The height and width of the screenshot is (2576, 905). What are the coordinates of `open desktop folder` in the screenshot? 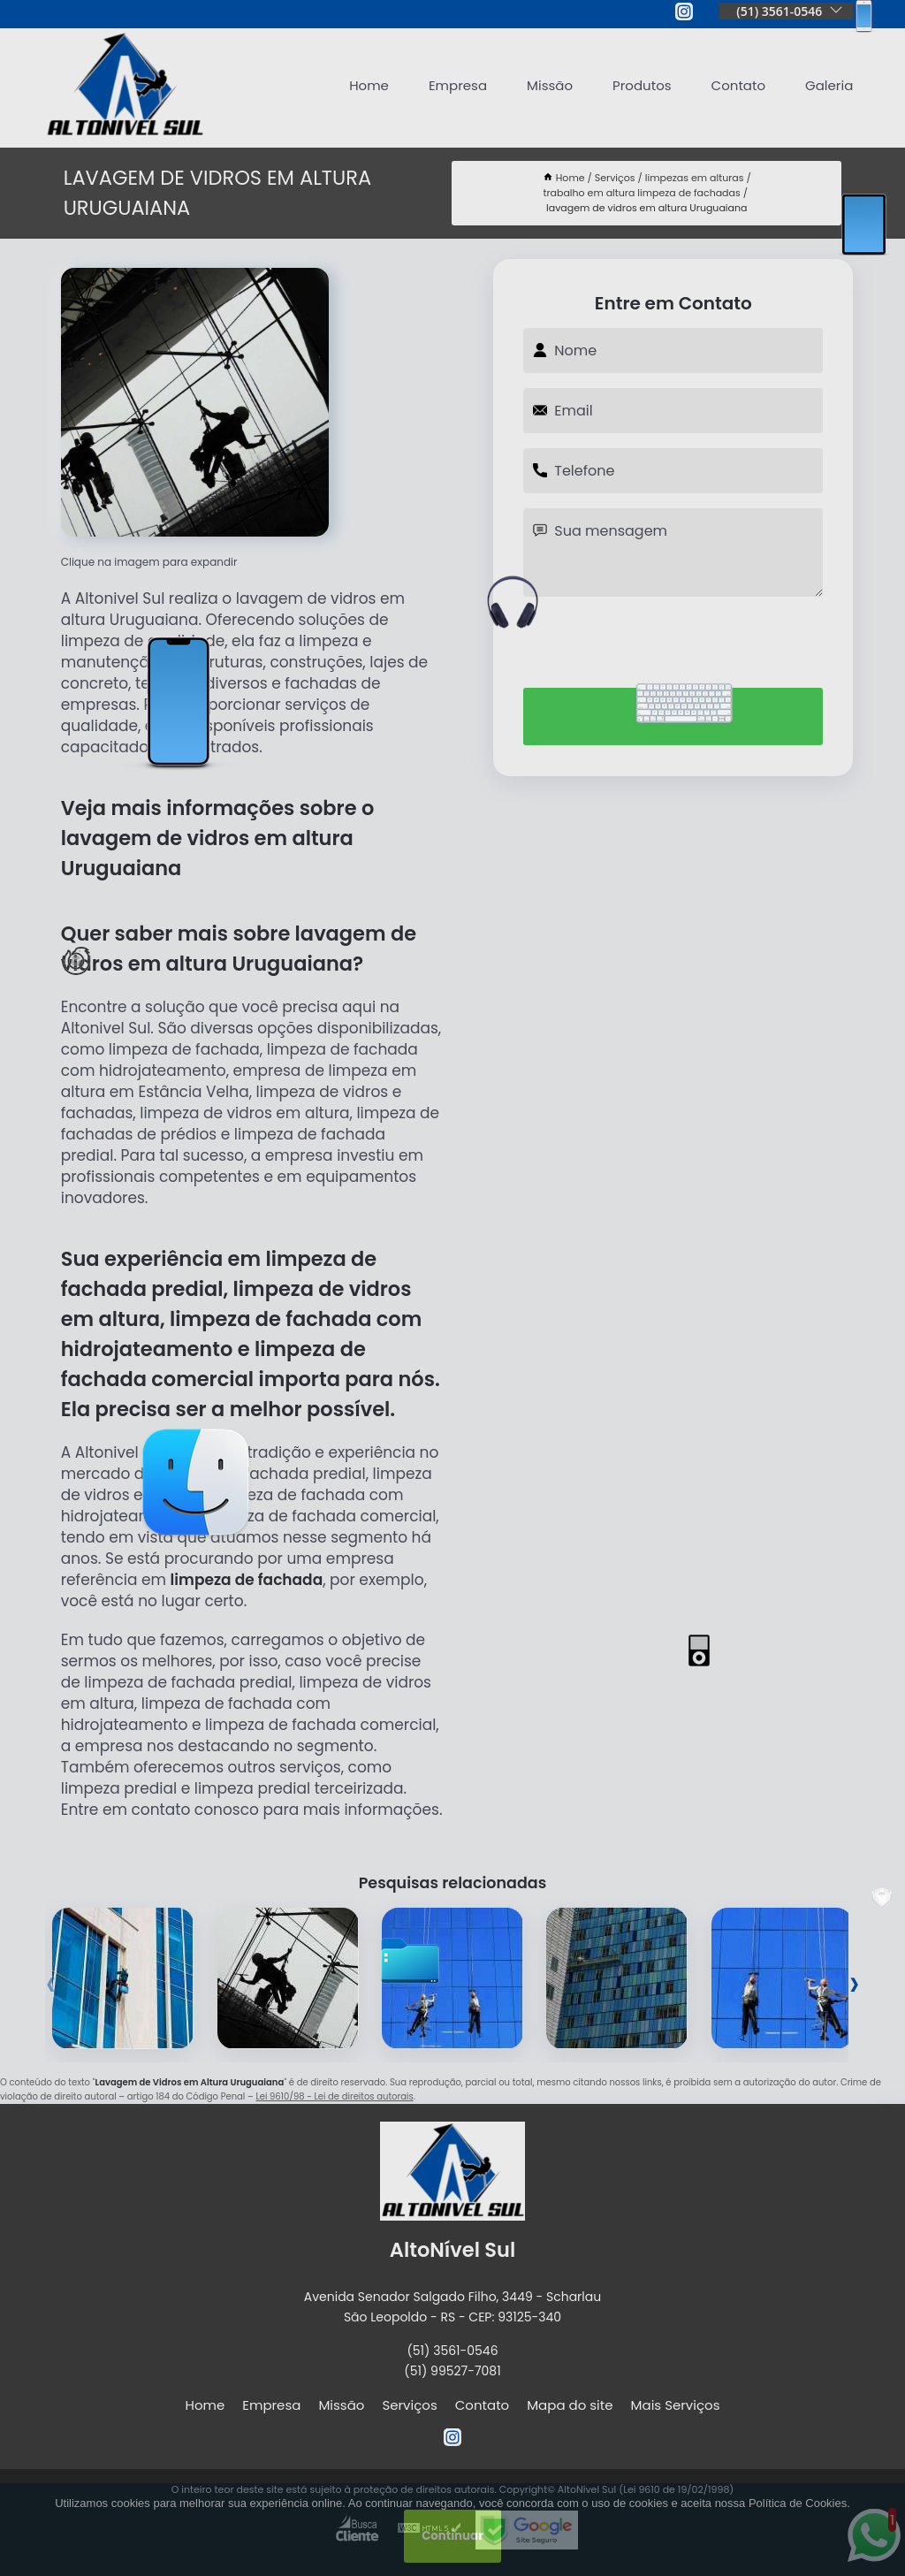 It's located at (410, 1962).